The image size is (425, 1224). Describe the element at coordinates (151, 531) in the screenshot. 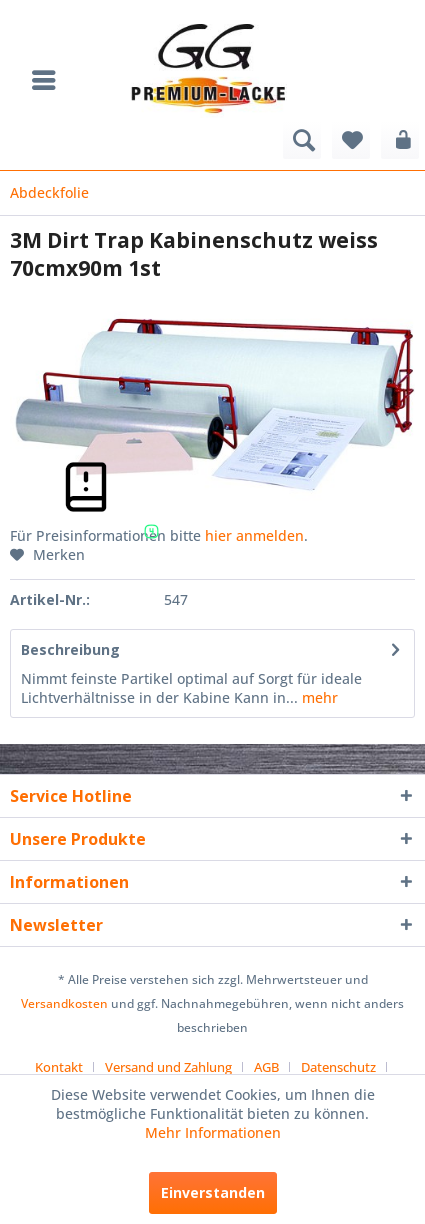

I see `indicates step 4 in a multi-step process` at that location.